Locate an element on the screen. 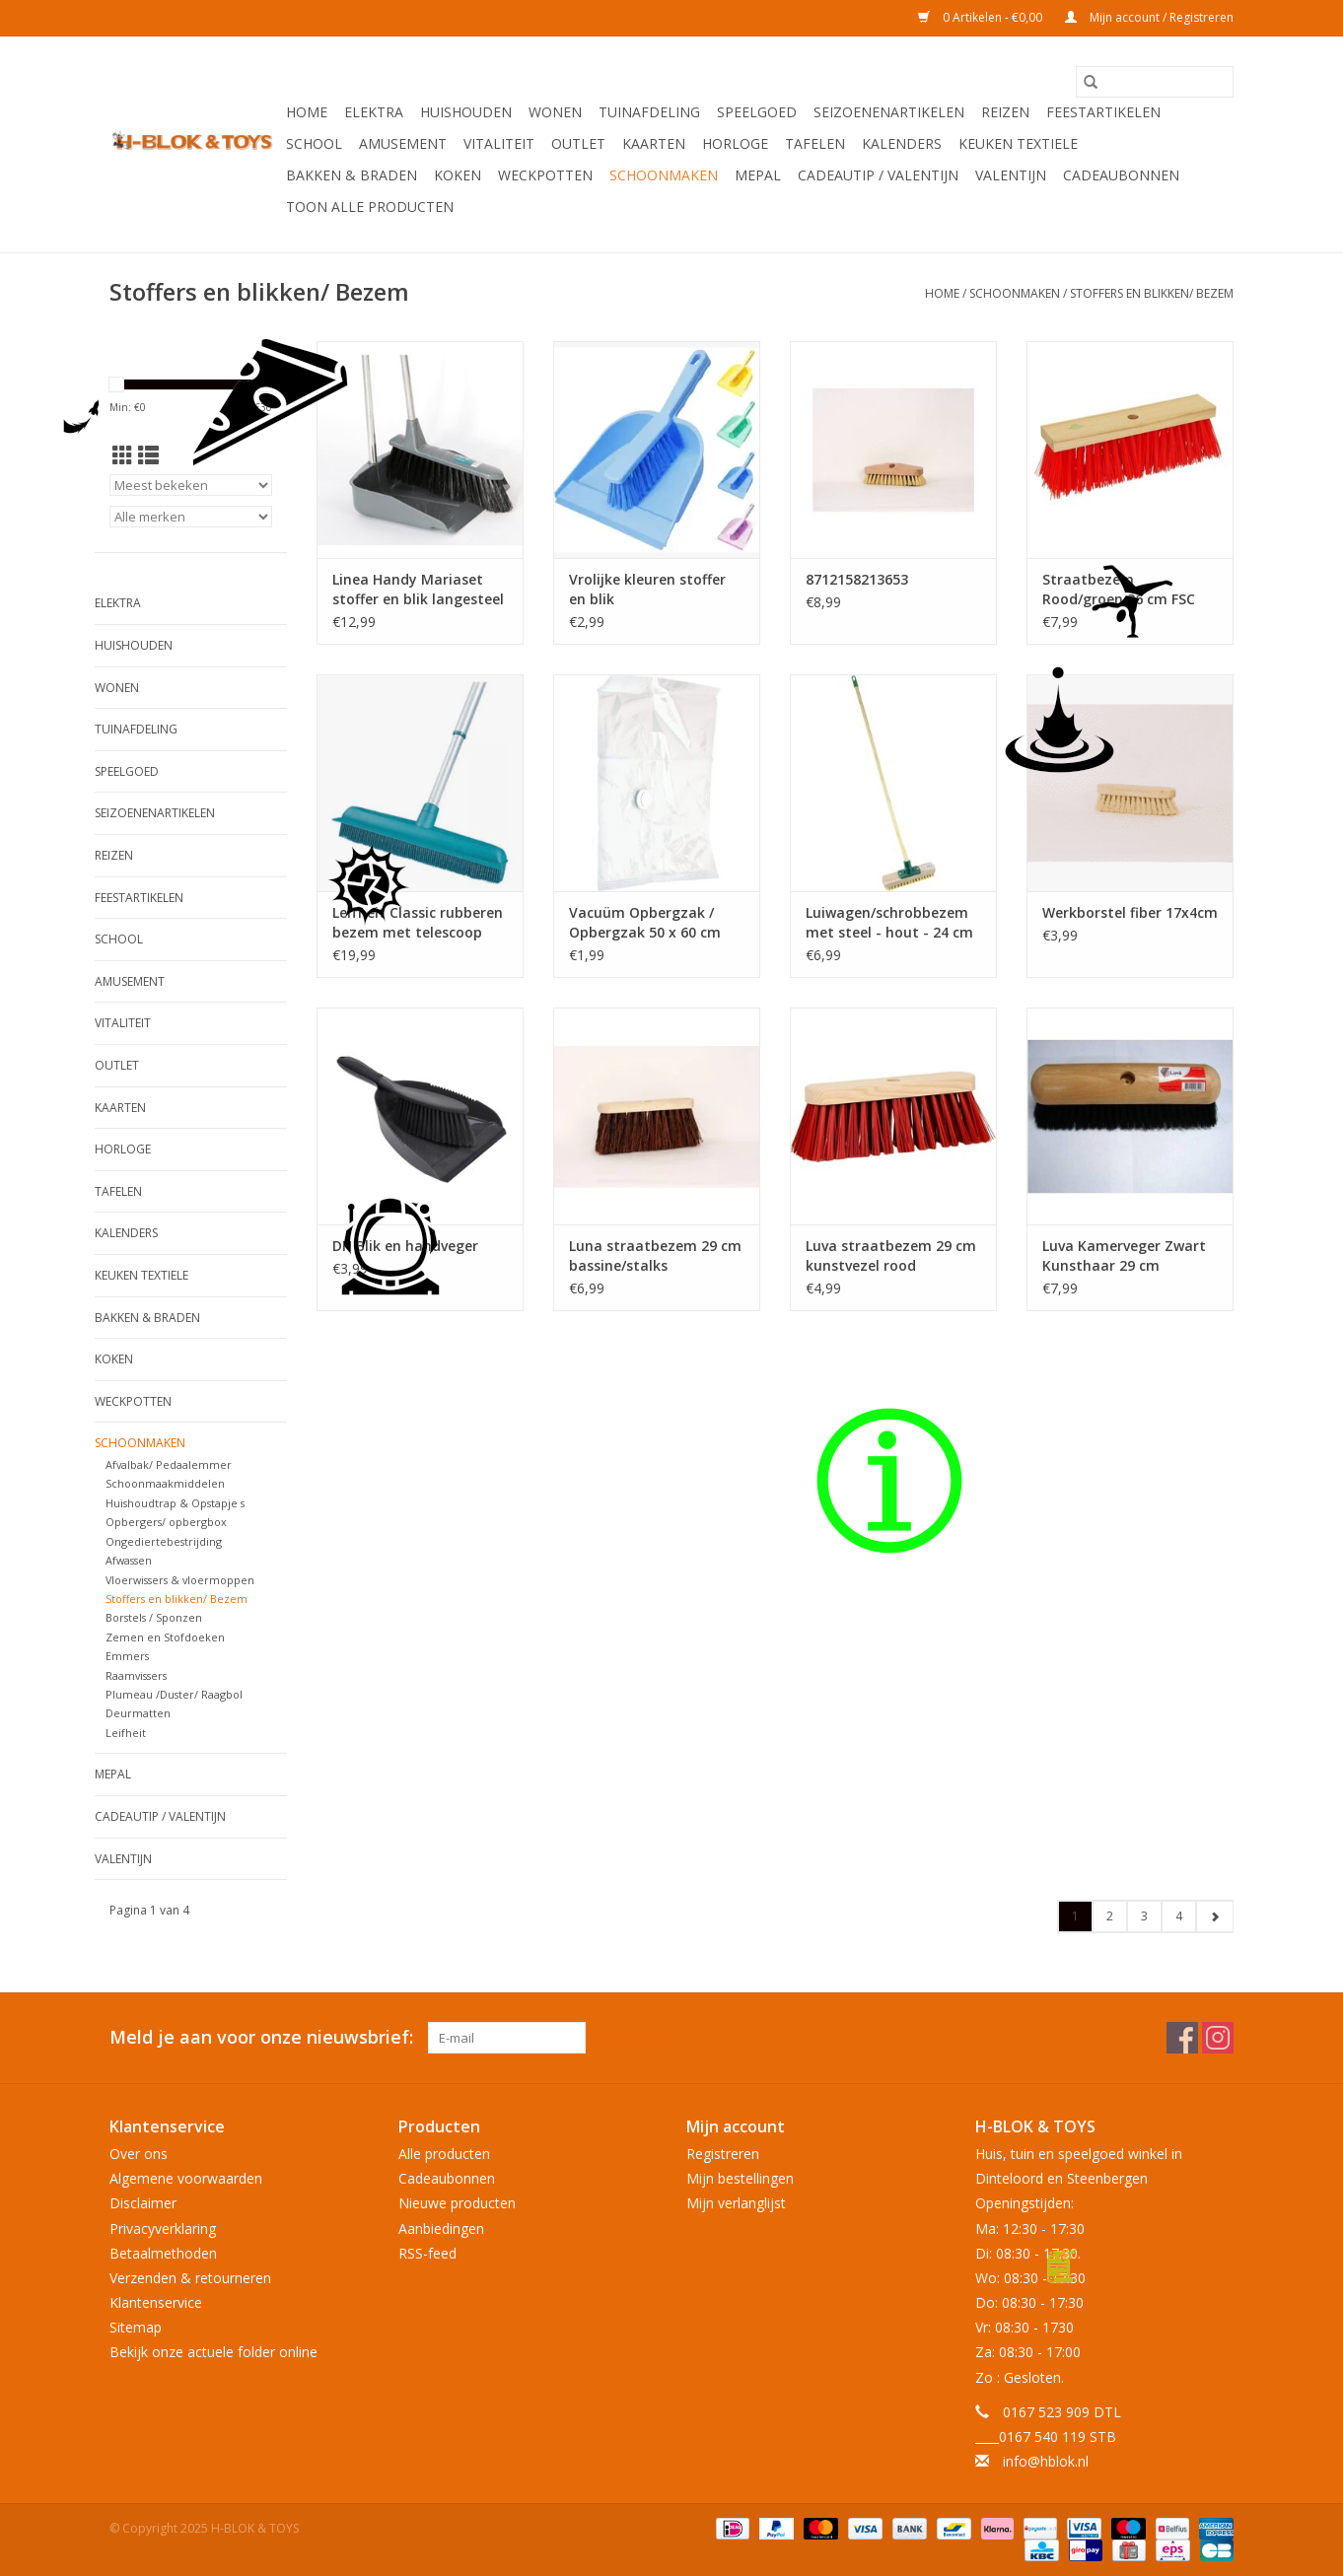  launch or deploy an application is located at coordinates (81, 415).